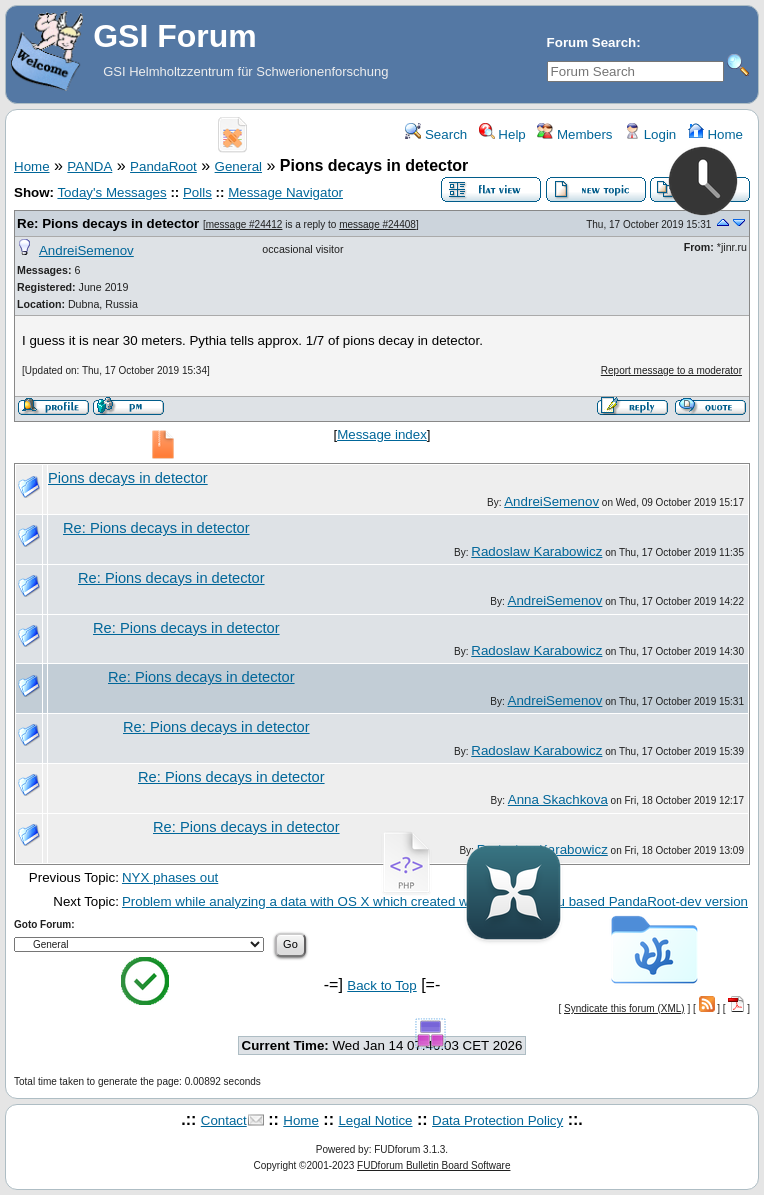  What do you see at coordinates (703, 181) in the screenshot?
I see `indicates urgent or time-sensitive status` at bounding box center [703, 181].